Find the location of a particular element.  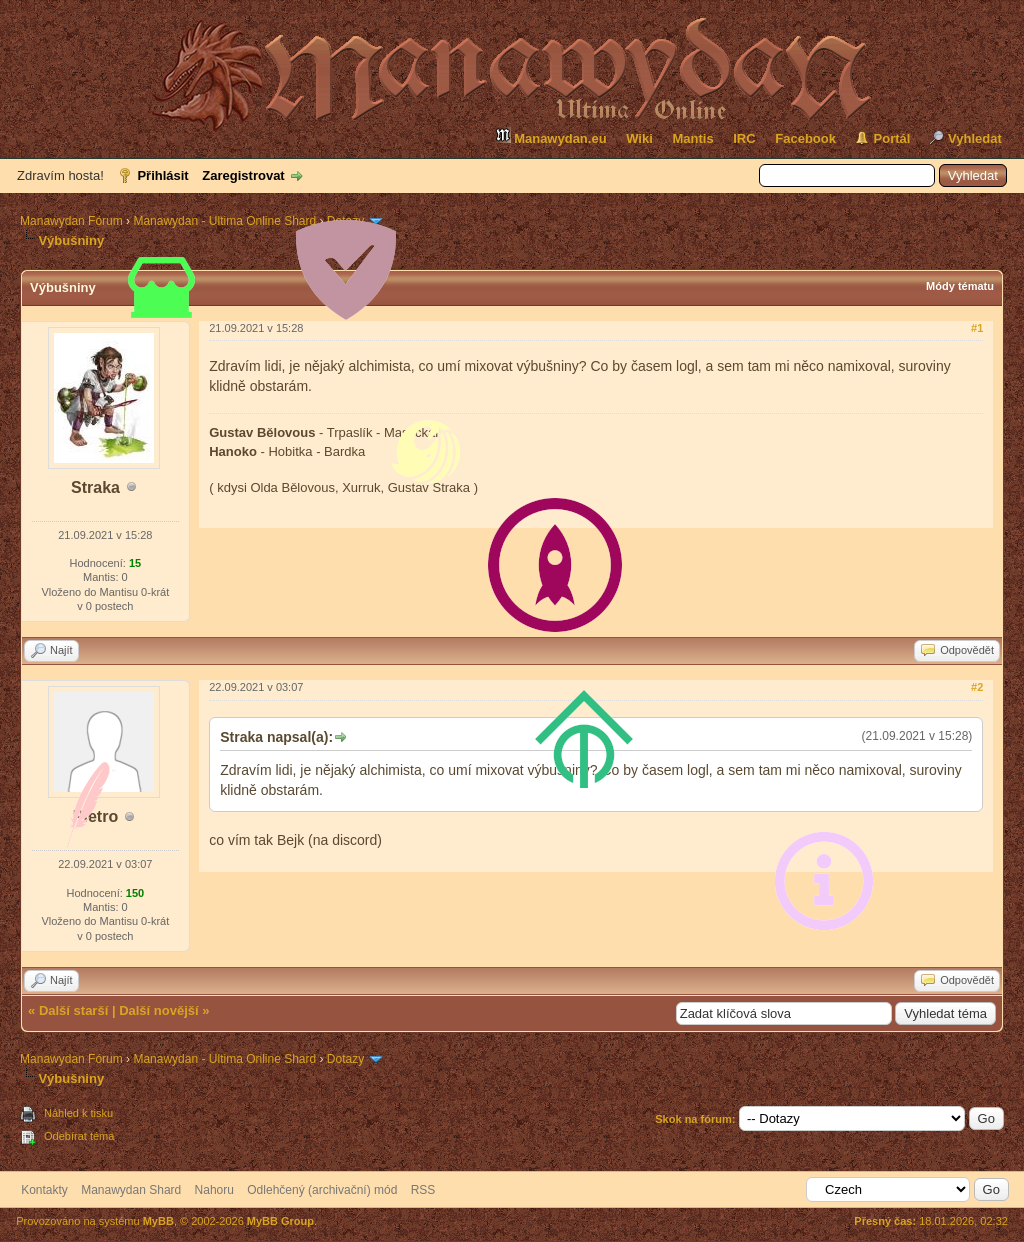

sonar brand logo is located at coordinates (426, 452).